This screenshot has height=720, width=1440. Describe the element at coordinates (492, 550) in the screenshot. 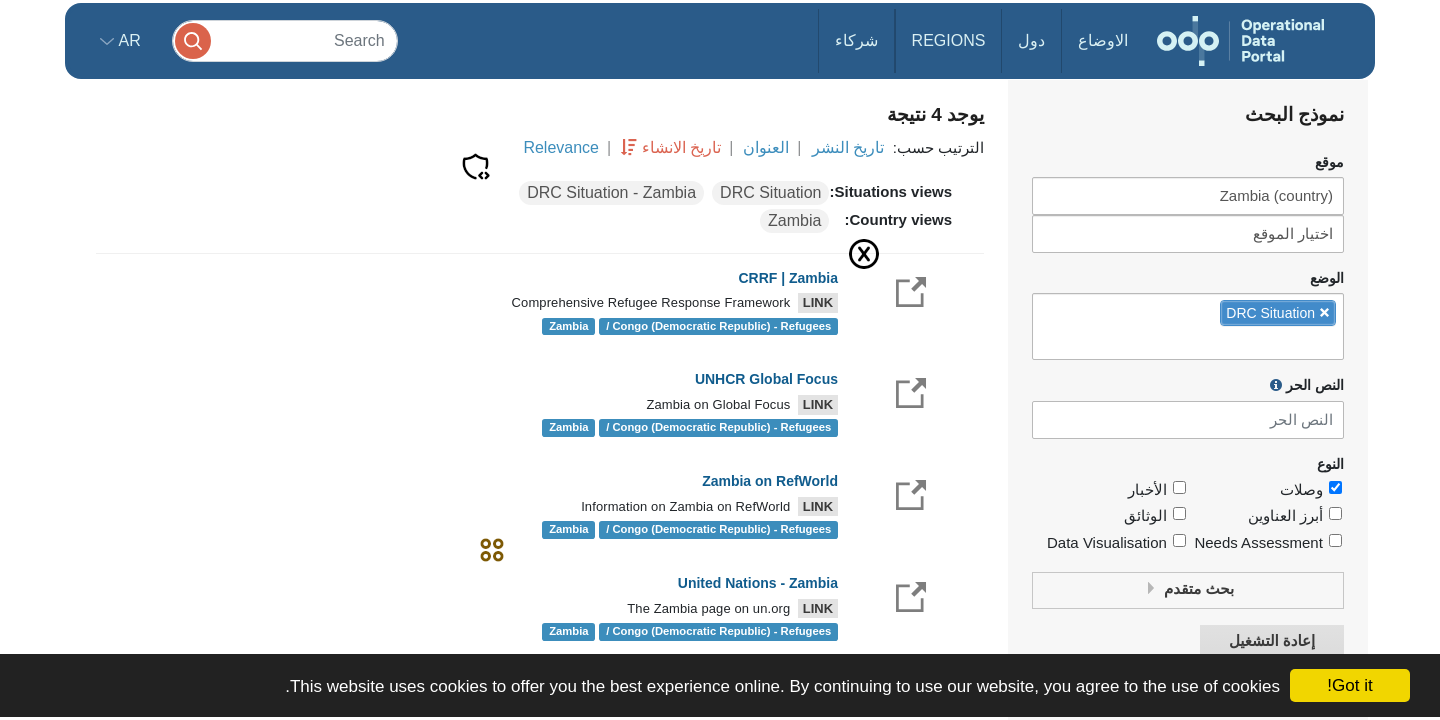

I see `open app grid or launcher` at that location.